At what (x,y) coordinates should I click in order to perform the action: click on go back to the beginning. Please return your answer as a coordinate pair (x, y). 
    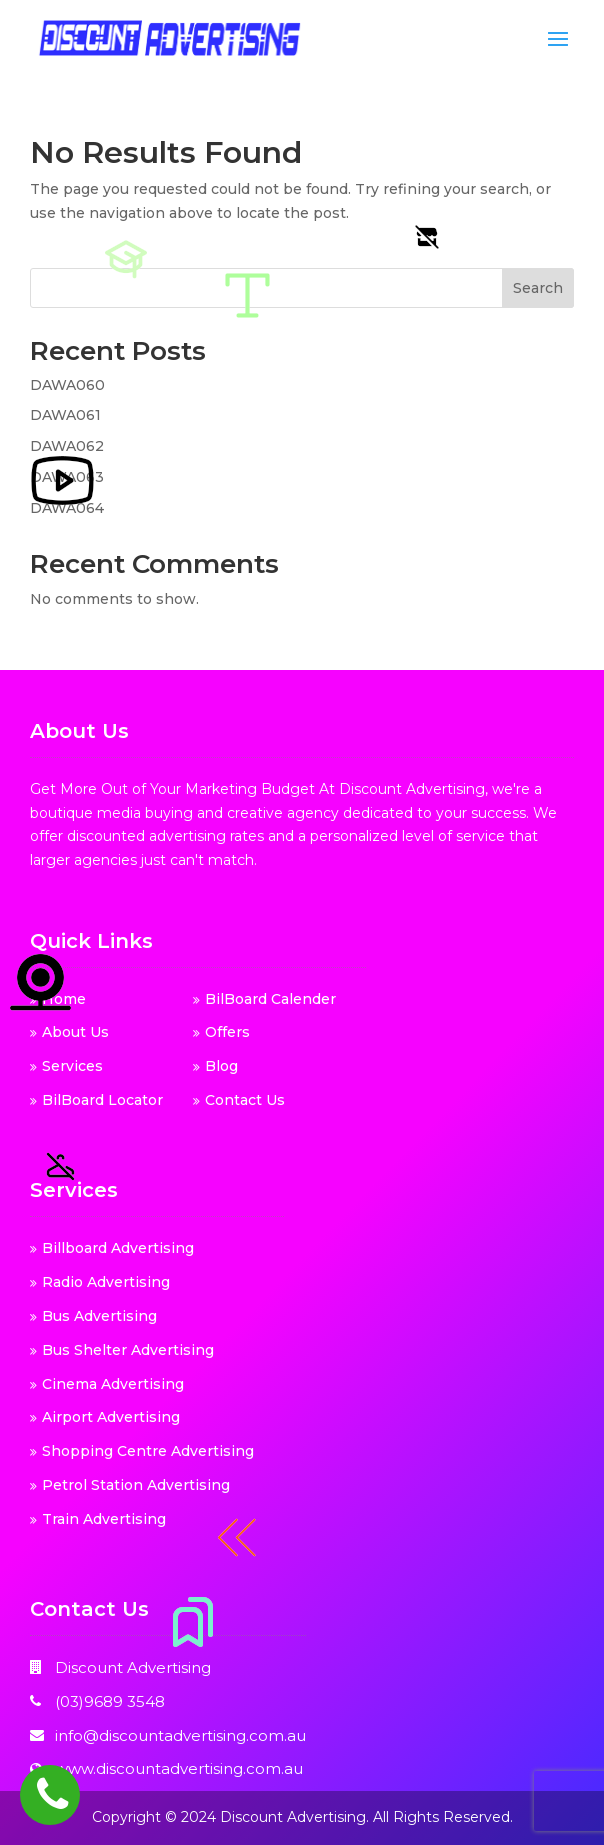
    Looking at the image, I should click on (238, 1537).